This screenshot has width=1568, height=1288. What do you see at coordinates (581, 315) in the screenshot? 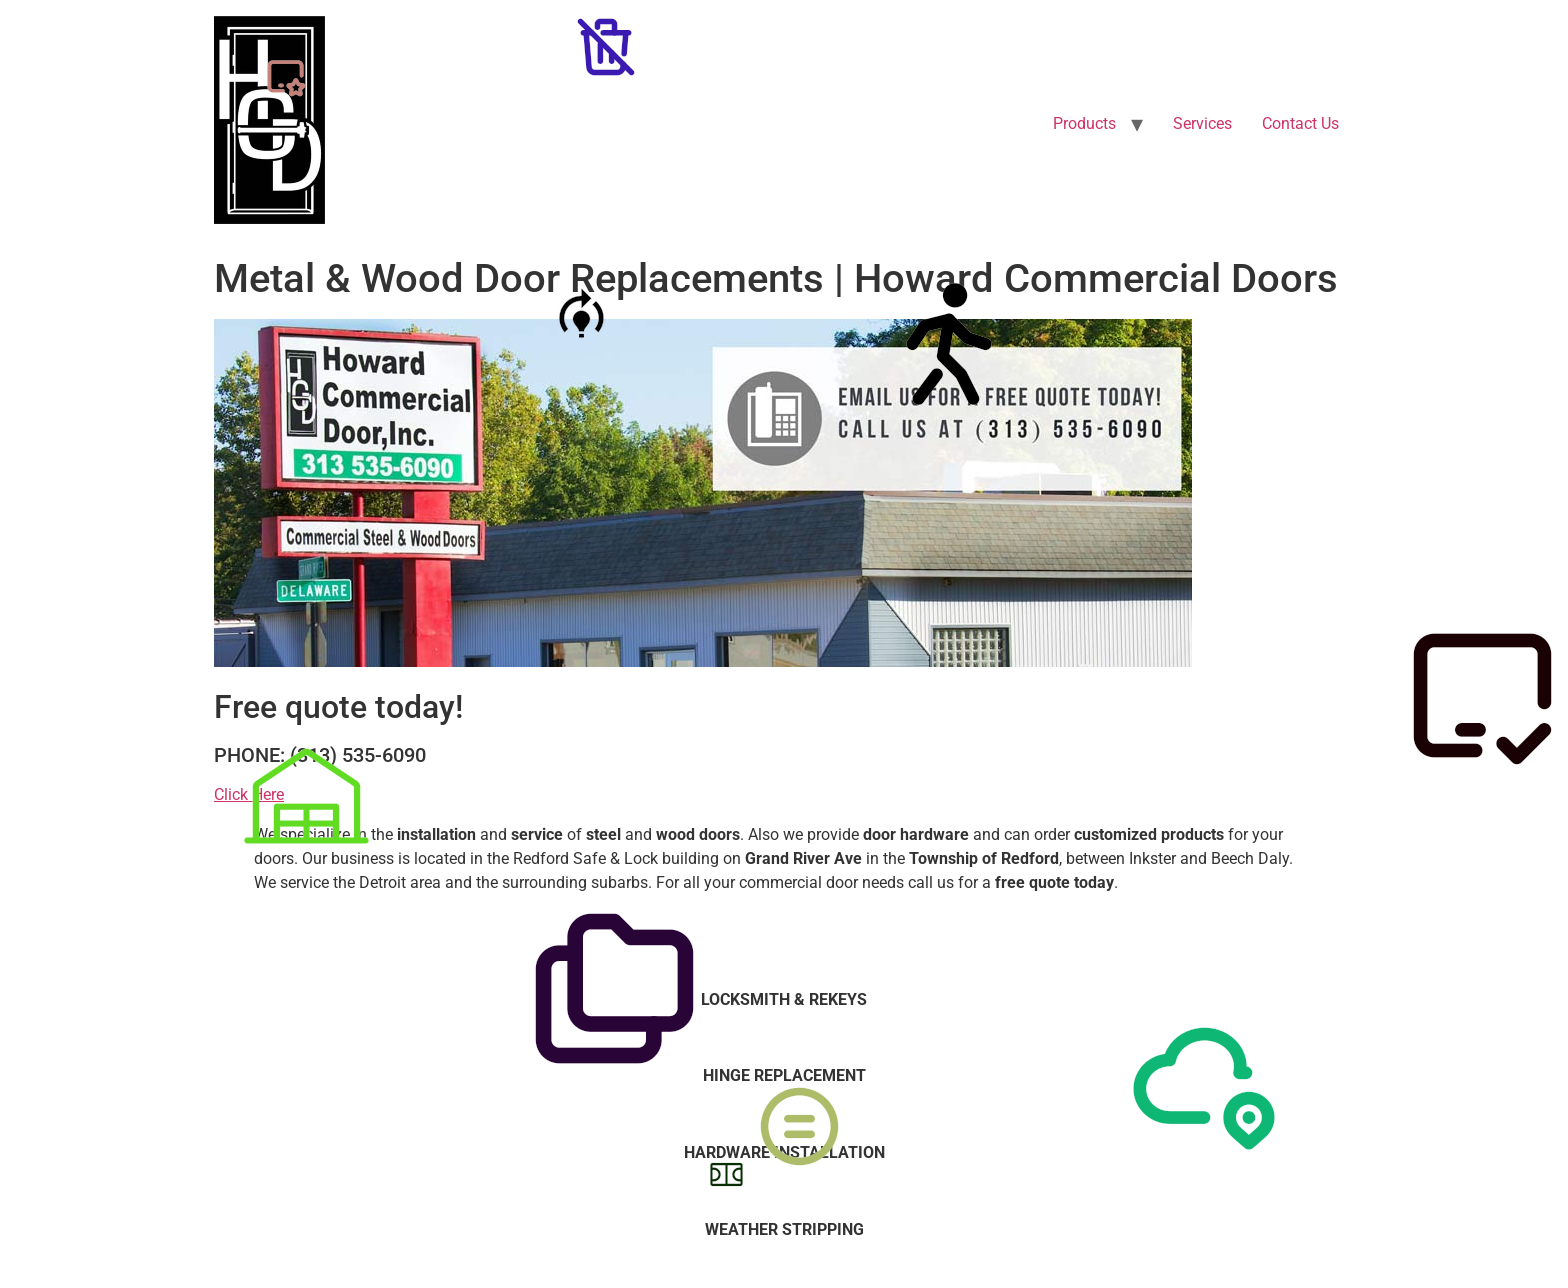
I see `indicates model training in progress` at bounding box center [581, 315].